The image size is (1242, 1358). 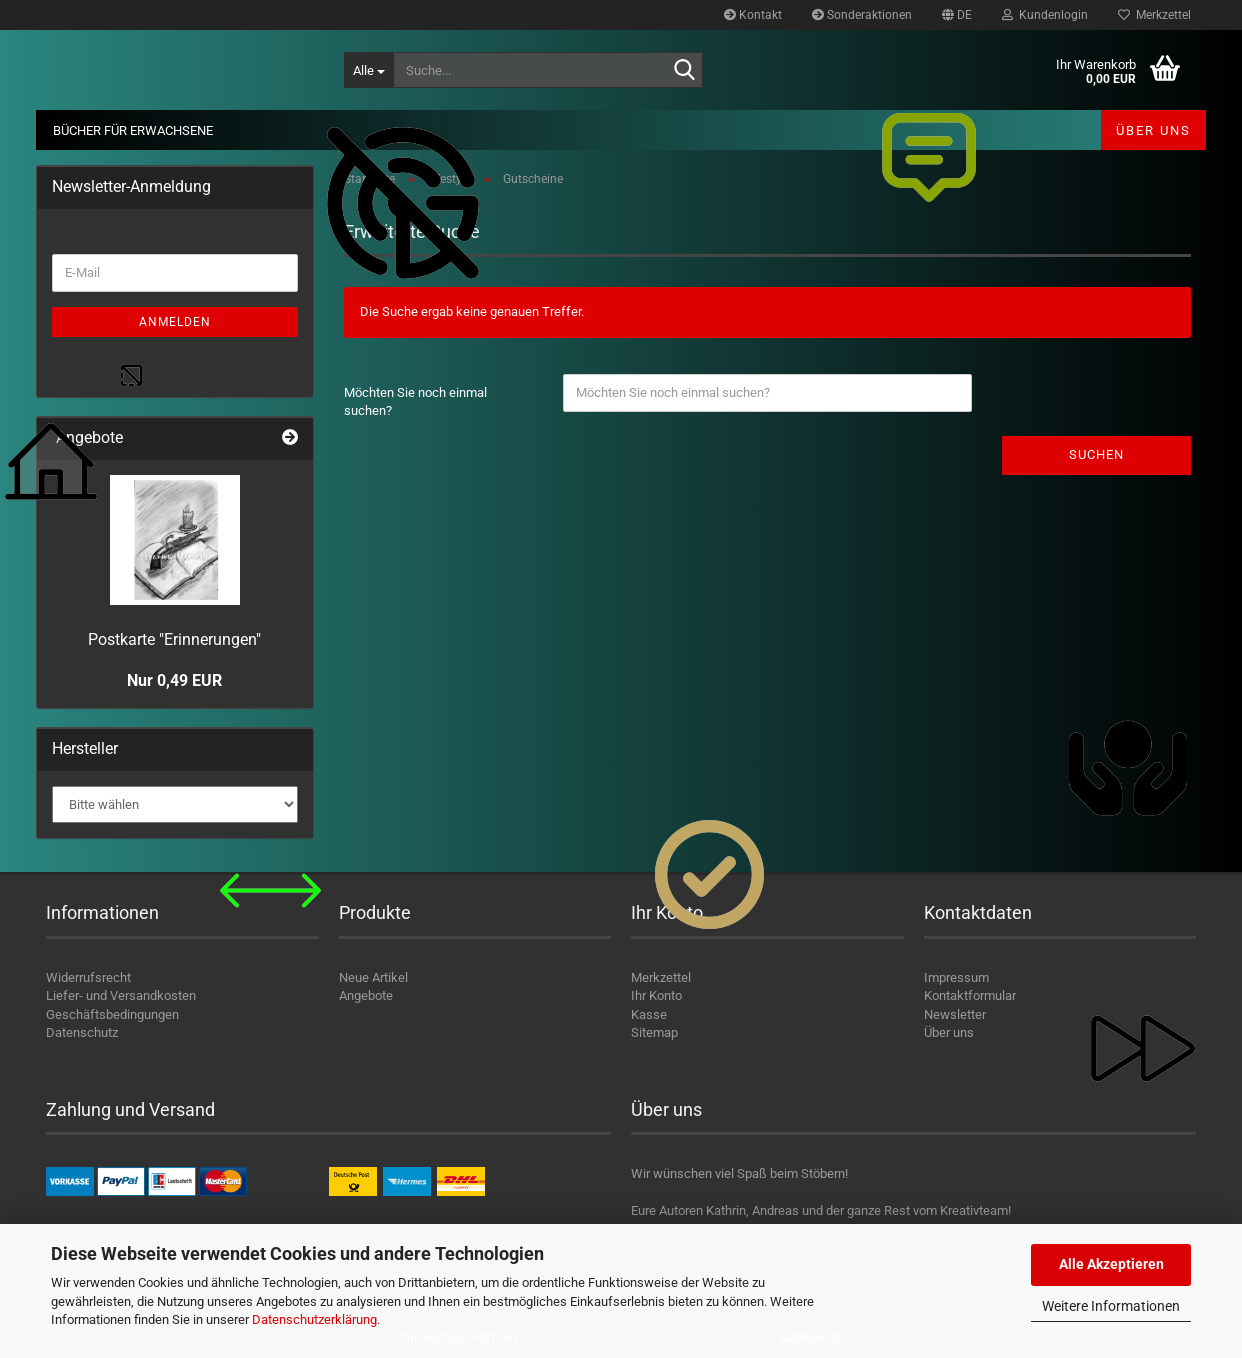 What do you see at coordinates (131, 375) in the screenshot?
I see `invert current selection` at bounding box center [131, 375].